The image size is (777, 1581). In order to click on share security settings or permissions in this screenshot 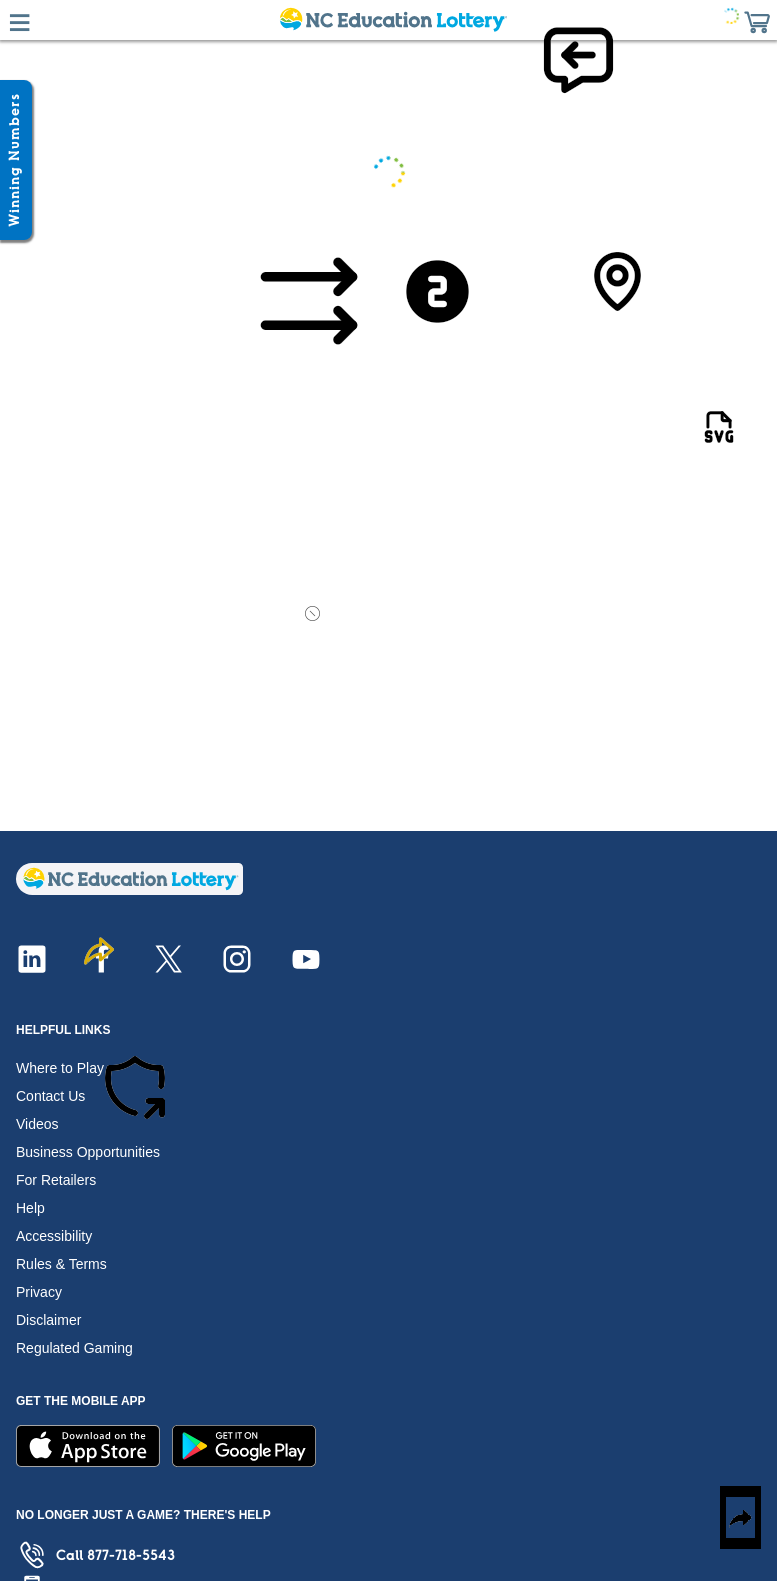, I will do `click(135, 1086)`.